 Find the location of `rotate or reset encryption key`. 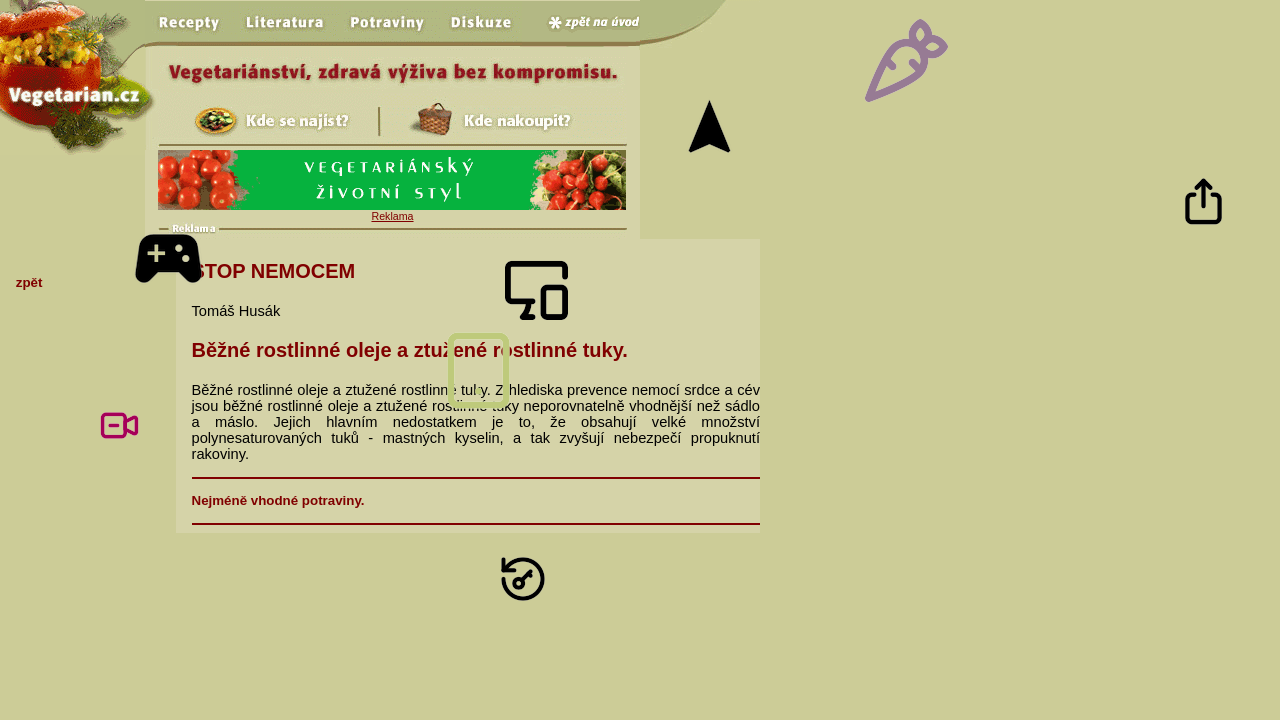

rotate or reset encryption key is located at coordinates (523, 579).